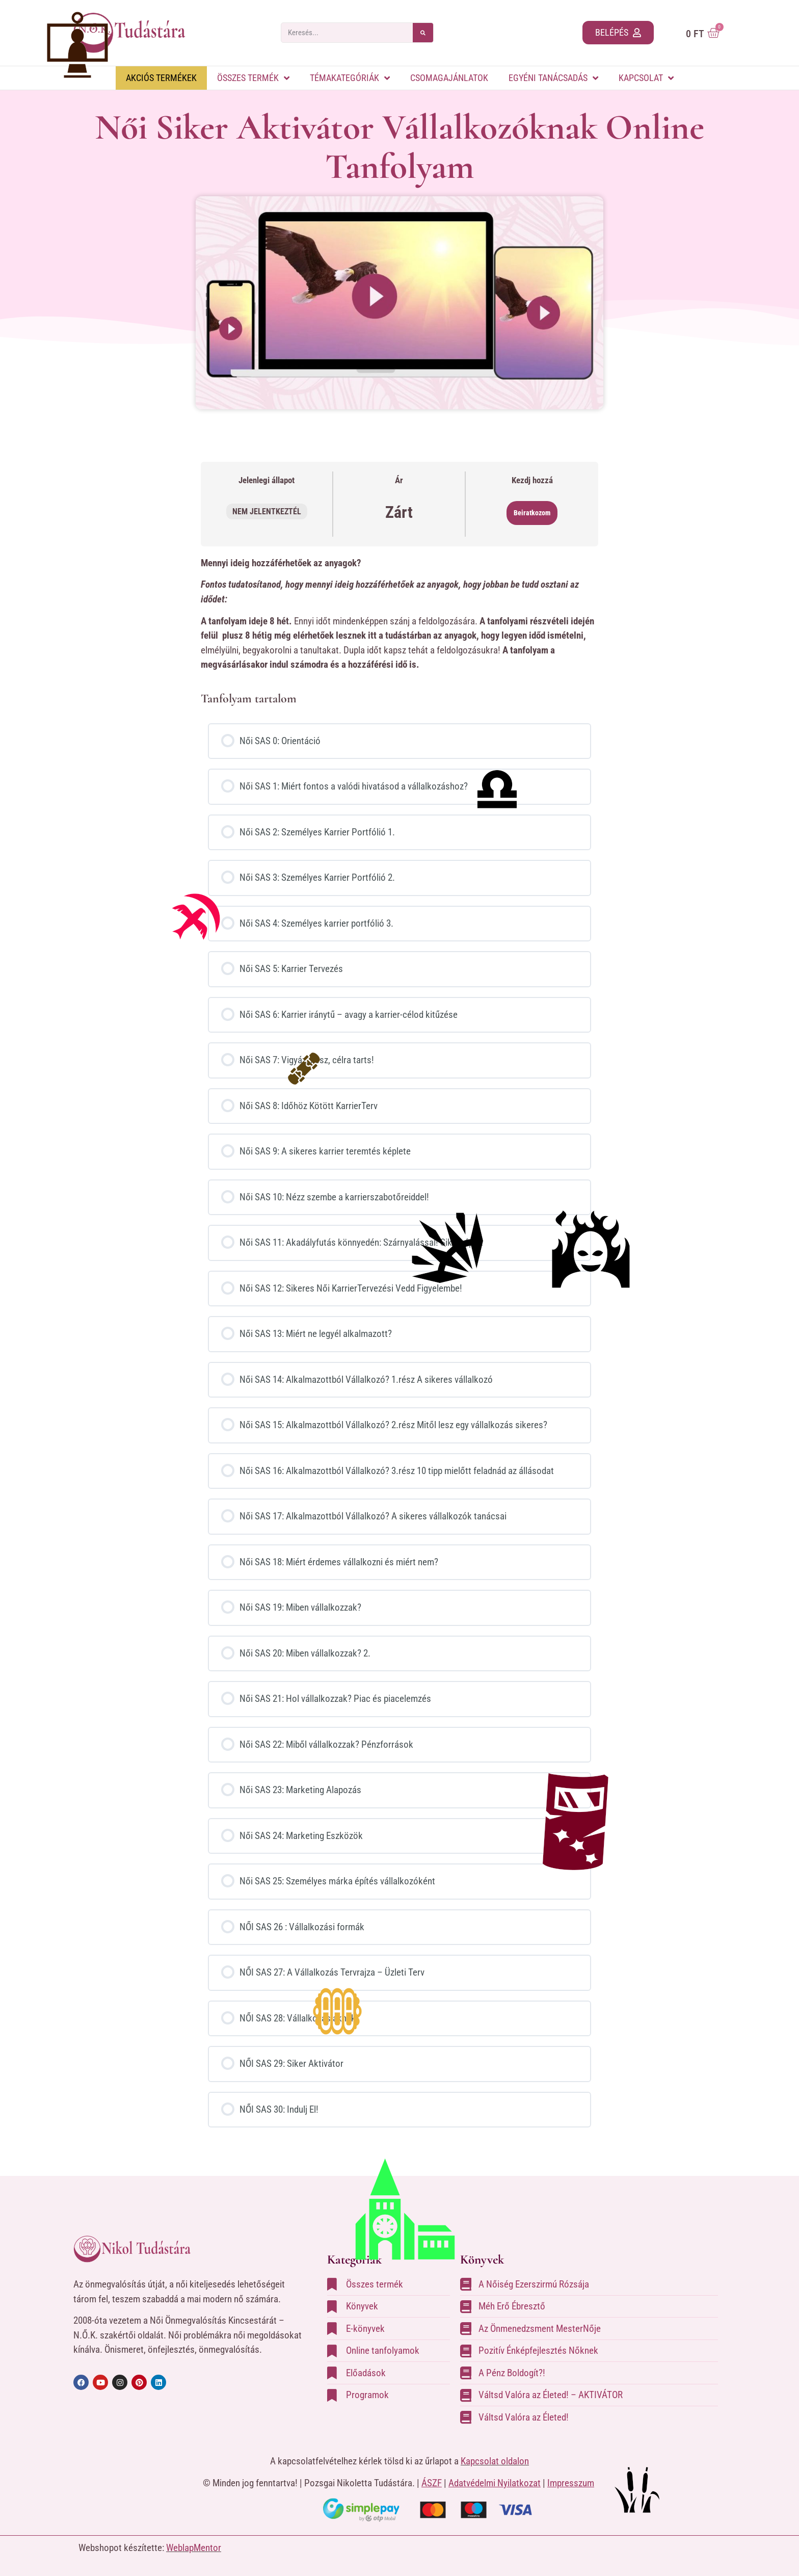 This screenshot has height=2576, width=799. What do you see at coordinates (497, 790) in the screenshot?
I see `libra zodiac sign indicator` at bounding box center [497, 790].